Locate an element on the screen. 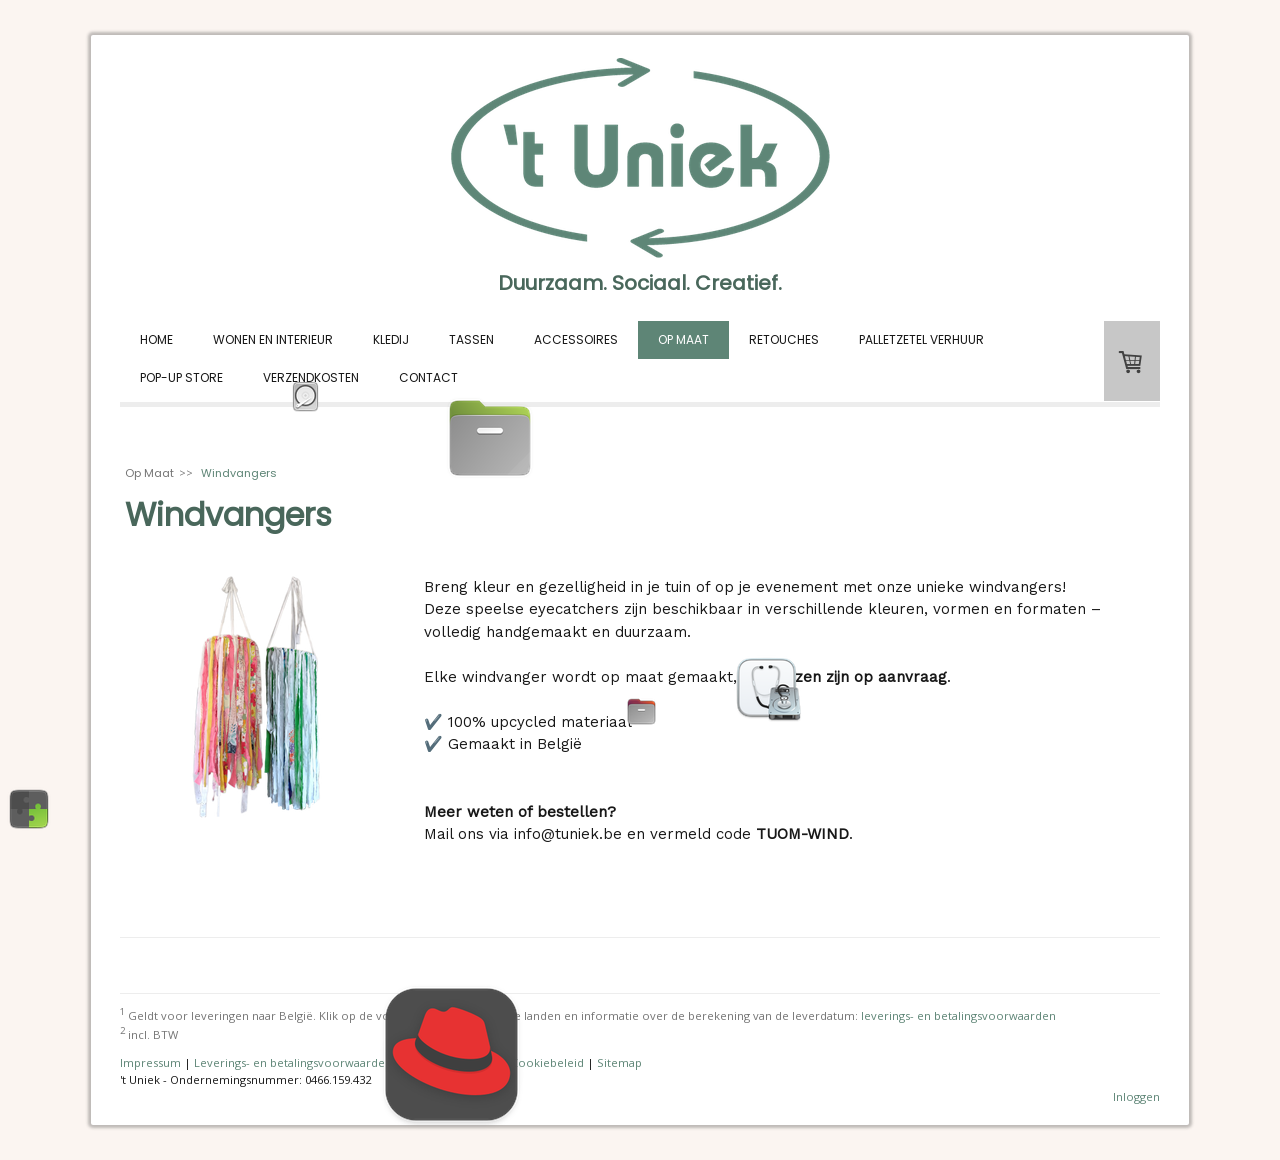 The height and width of the screenshot is (1160, 1280). open the file manager application is located at coordinates (490, 438).